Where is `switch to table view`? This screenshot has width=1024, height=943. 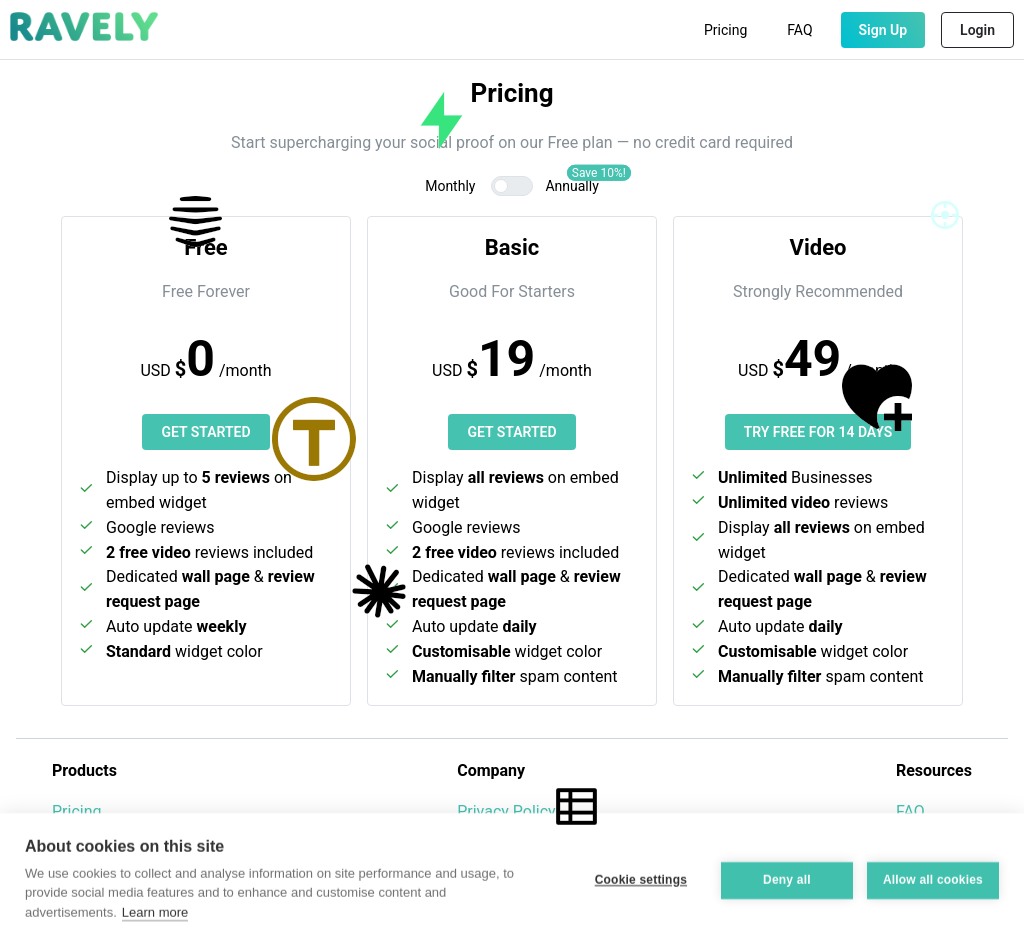
switch to table view is located at coordinates (576, 806).